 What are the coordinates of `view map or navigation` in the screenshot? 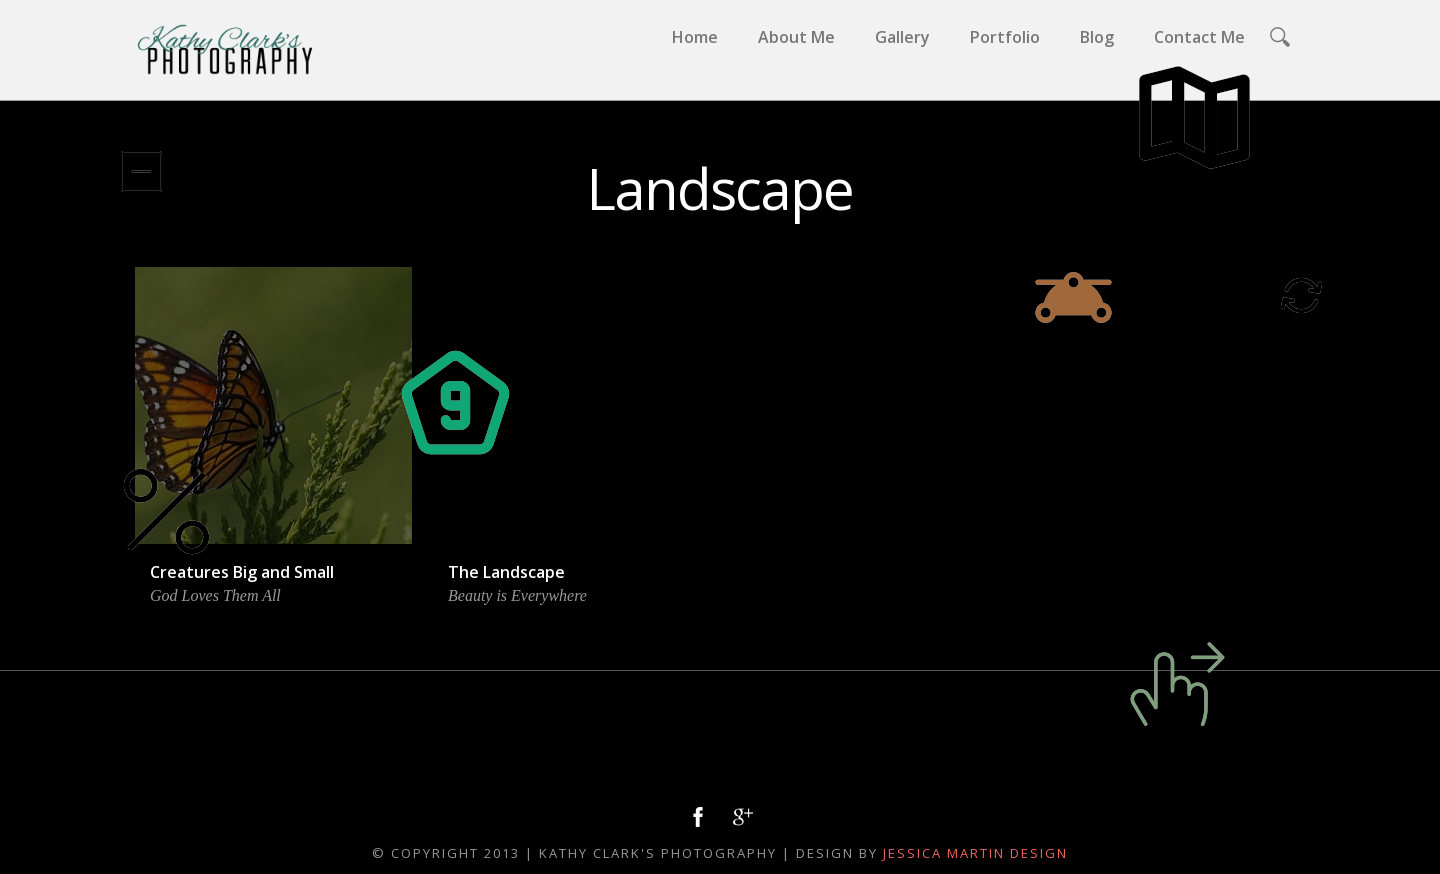 It's located at (1194, 117).